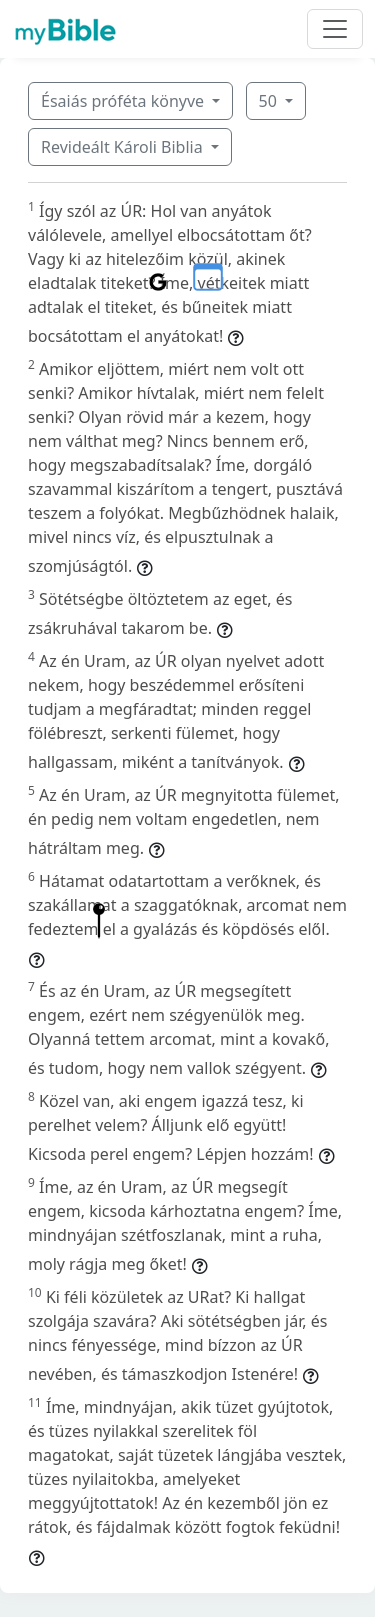  I want to click on pin an item to keep it visible, so click(99, 921).